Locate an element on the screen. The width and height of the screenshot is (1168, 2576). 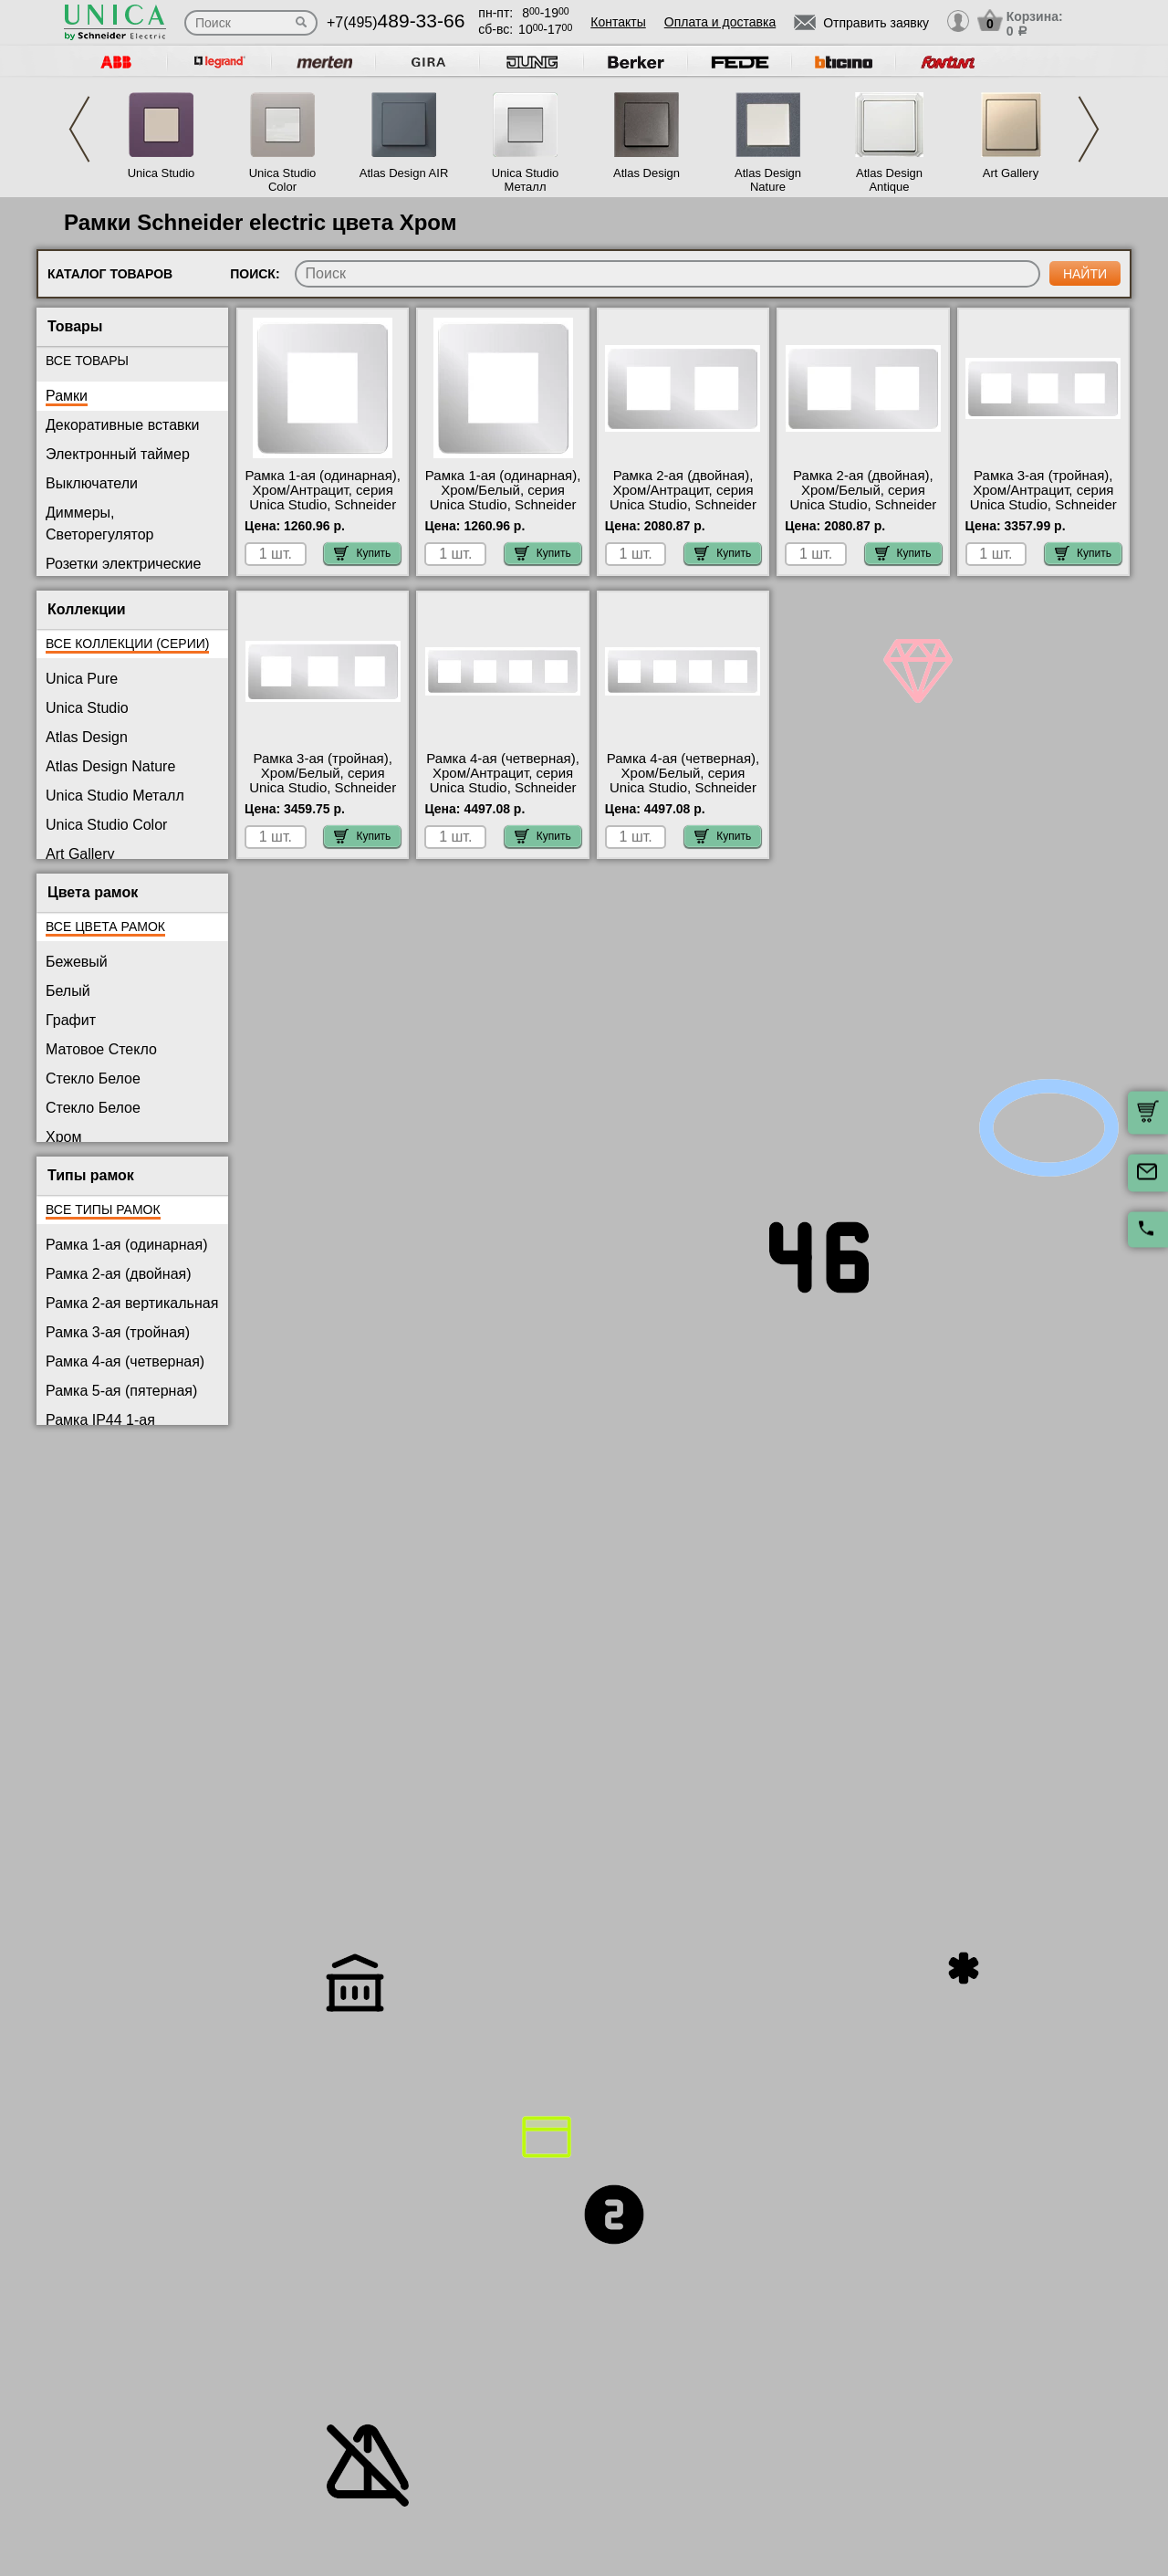
access health or medical services is located at coordinates (964, 1968).